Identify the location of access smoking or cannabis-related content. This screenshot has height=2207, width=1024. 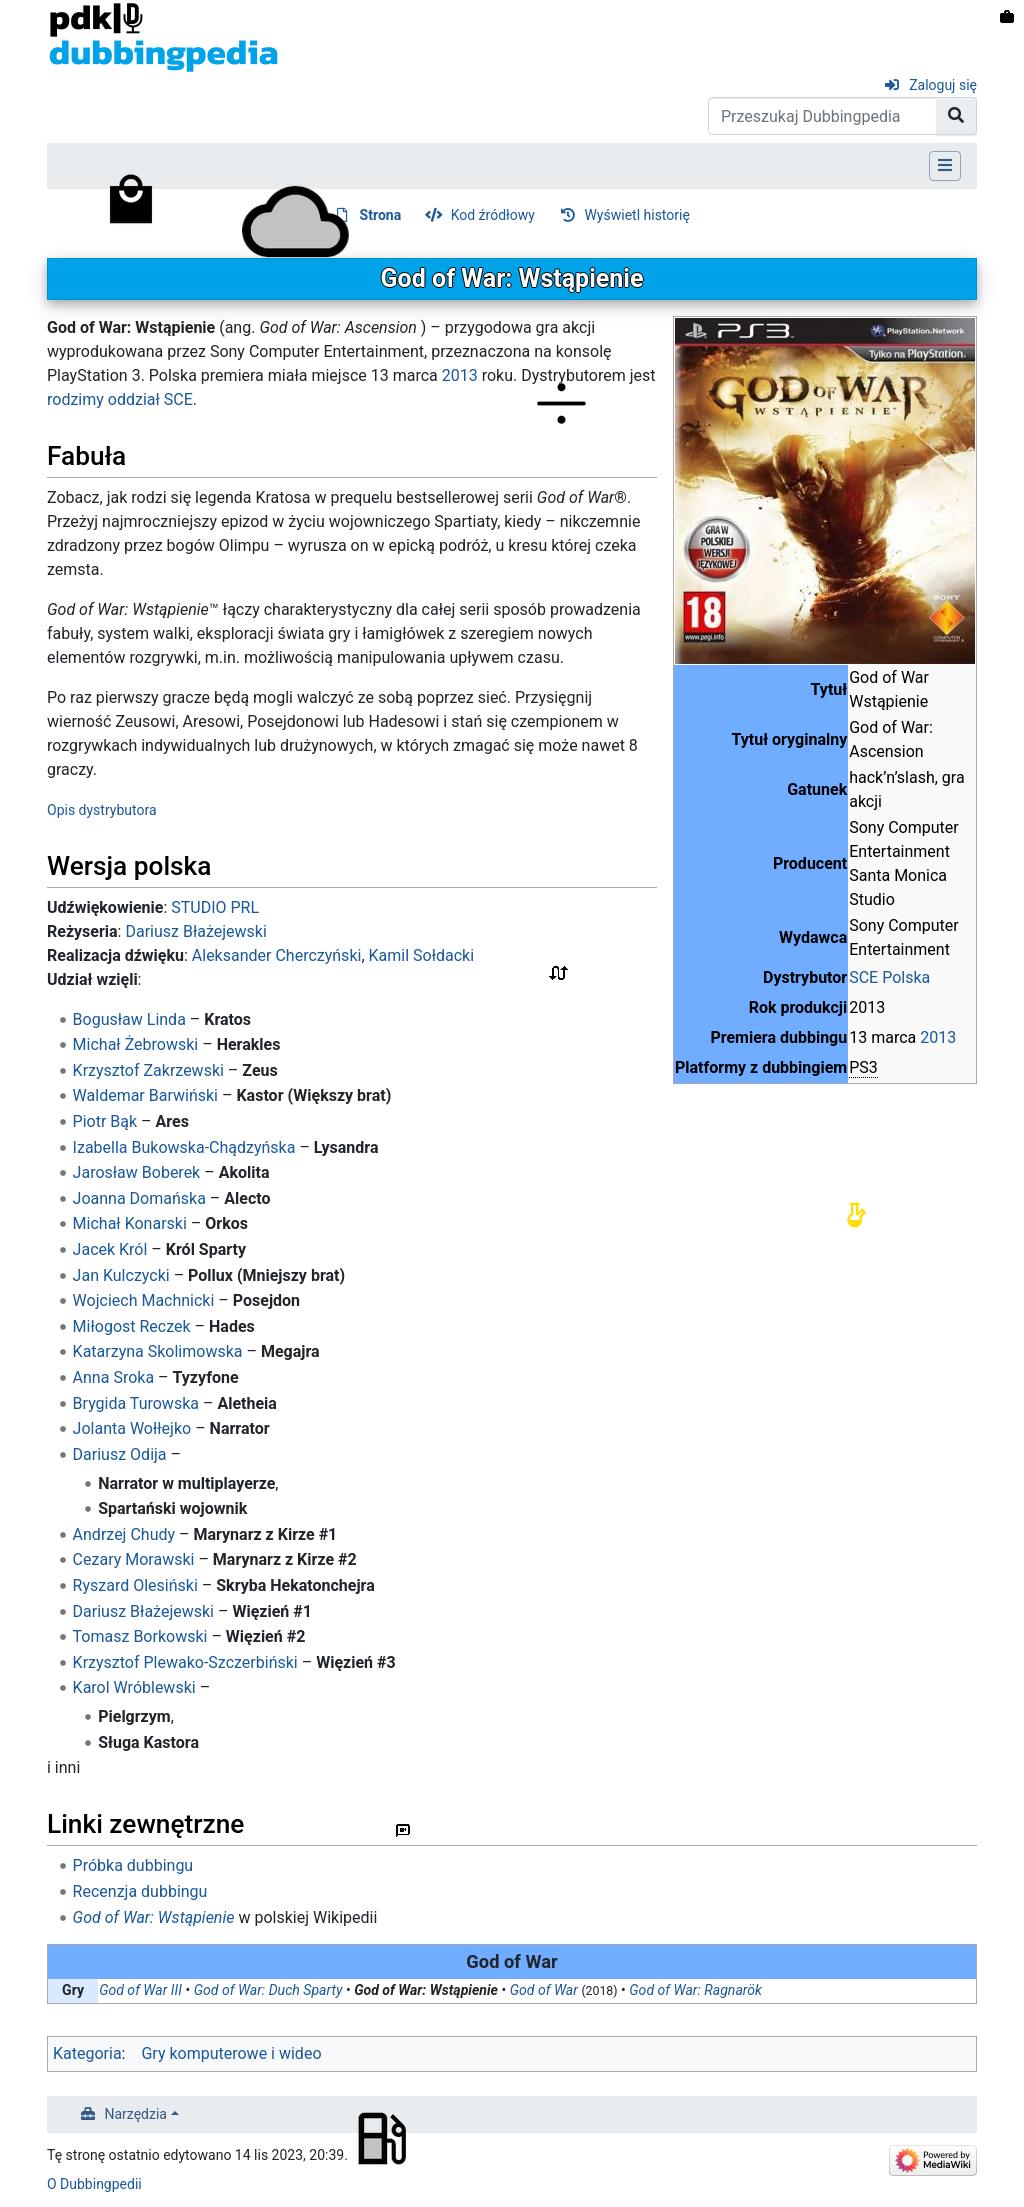
(856, 1215).